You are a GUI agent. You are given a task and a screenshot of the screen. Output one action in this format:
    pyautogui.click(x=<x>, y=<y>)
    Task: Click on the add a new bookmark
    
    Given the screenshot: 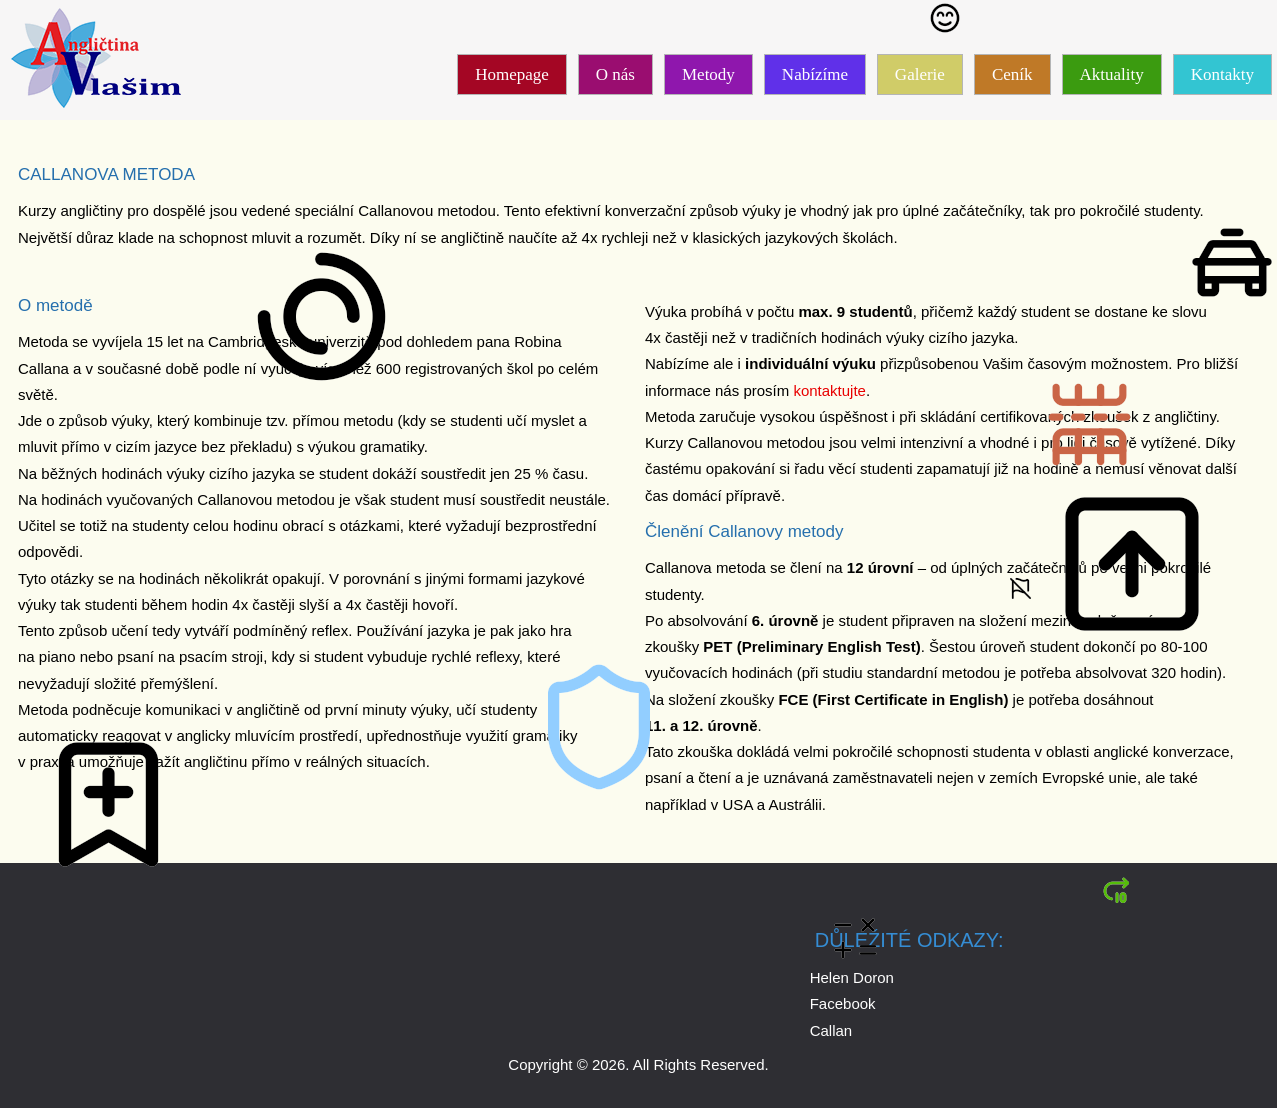 What is the action you would take?
    pyautogui.click(x=108, y=804)
    